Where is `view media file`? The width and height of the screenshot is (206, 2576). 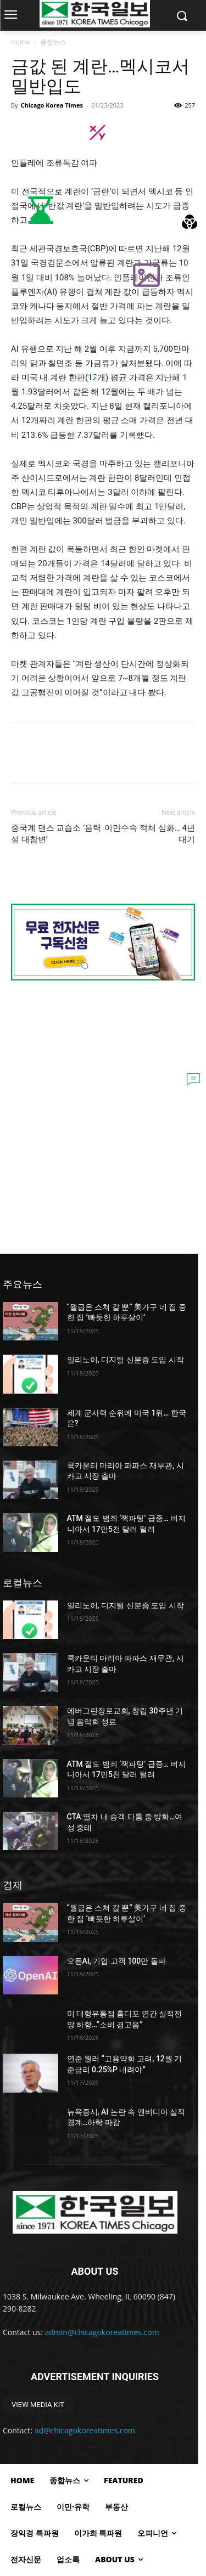
view media file is located at coordinates (146, 275).